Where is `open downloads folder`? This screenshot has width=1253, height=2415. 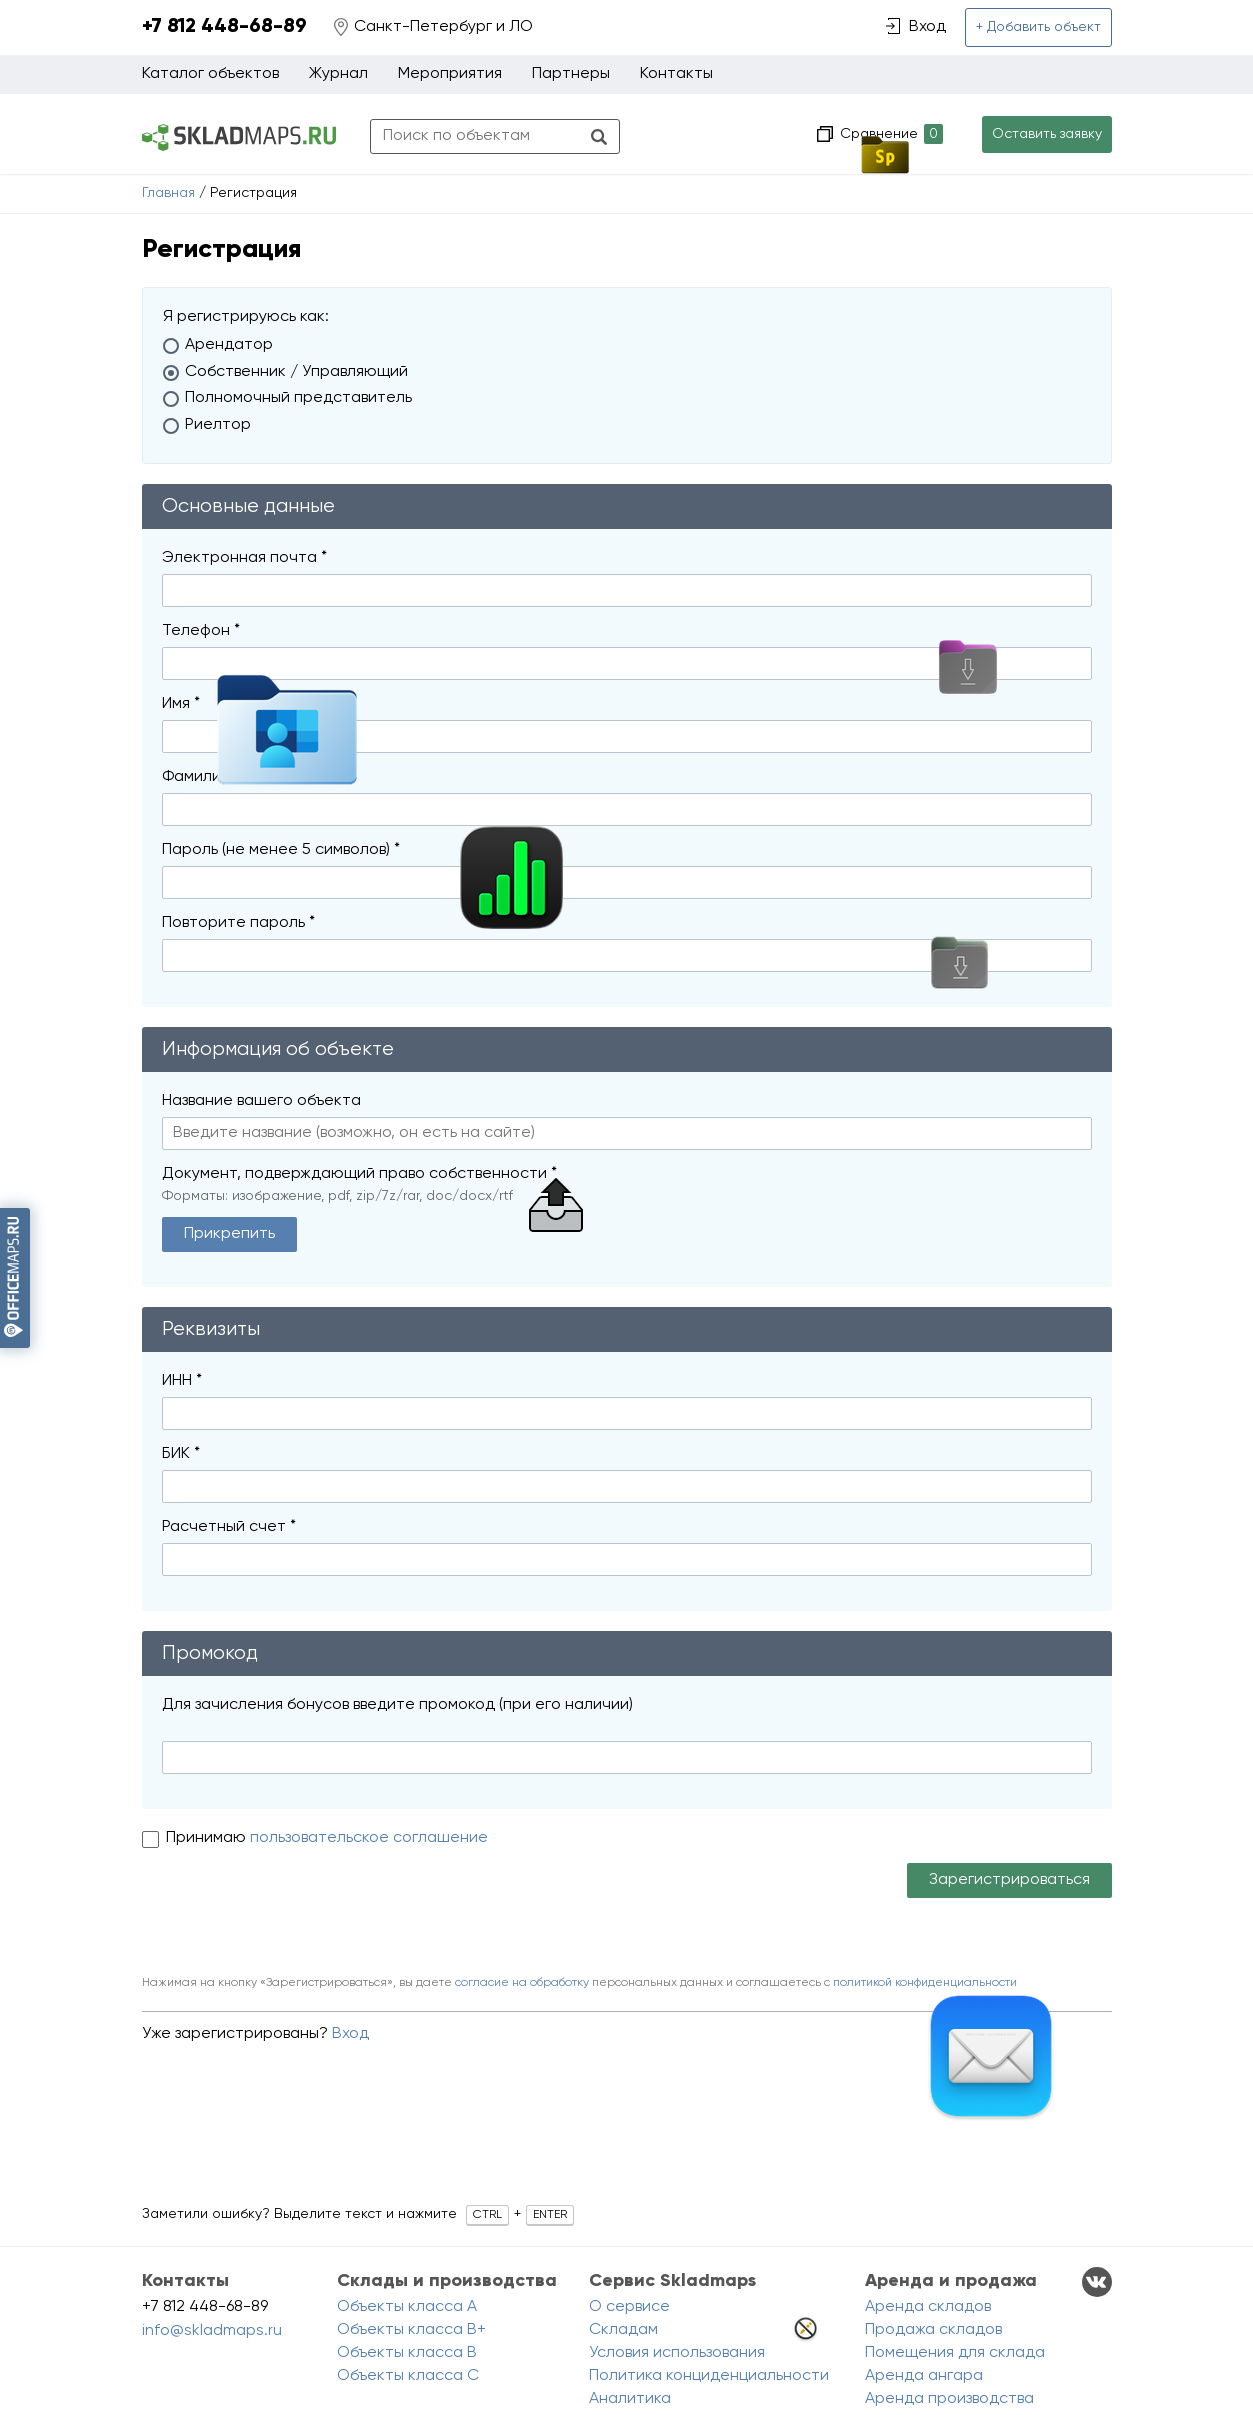 open downloads folder is located at coordinates (959, 962).